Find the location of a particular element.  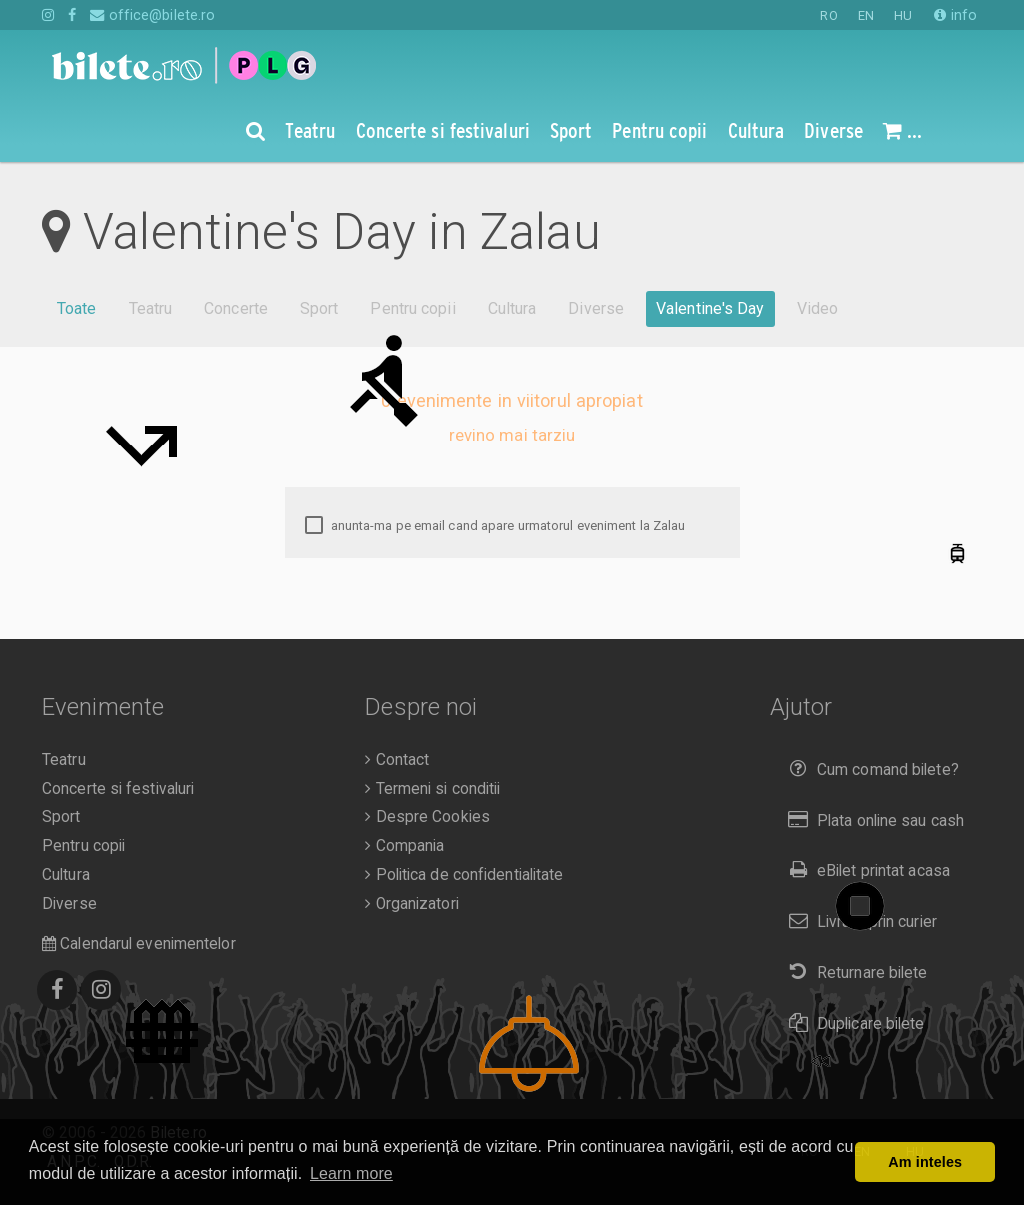

access rowing or kayaking activities is located at coordinates (382, 379).